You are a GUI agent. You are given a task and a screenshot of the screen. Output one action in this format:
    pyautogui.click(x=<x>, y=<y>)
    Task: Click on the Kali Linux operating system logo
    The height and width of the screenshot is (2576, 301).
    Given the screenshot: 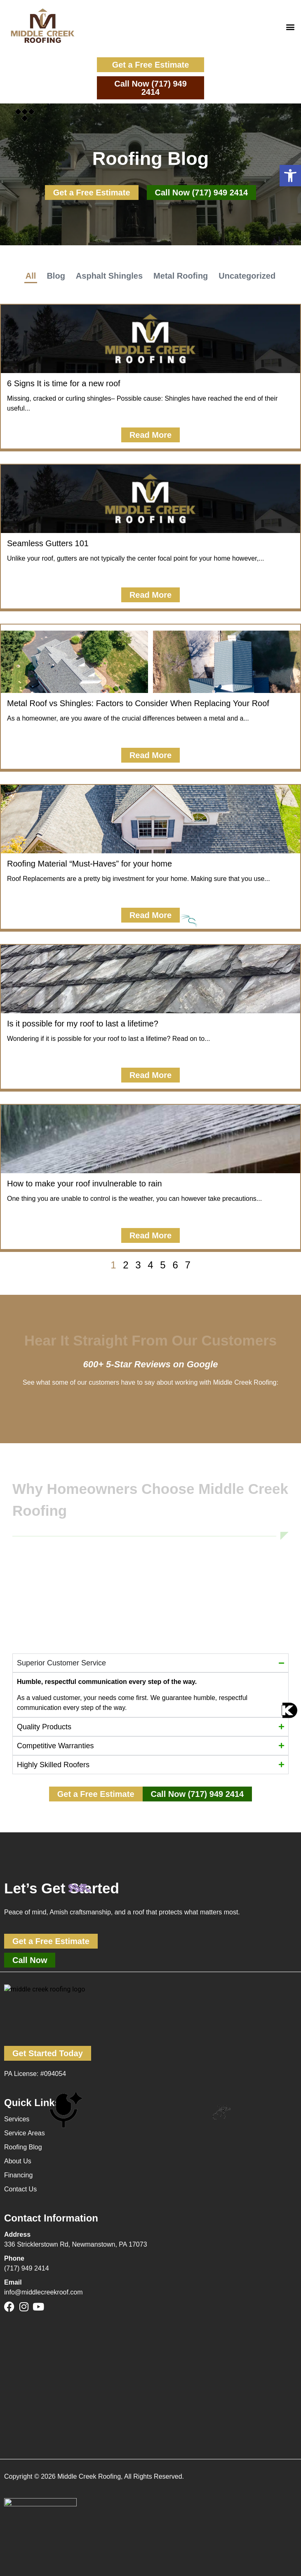 What is the action you would take?
    pyautogui.click(x=188, y=921)
    